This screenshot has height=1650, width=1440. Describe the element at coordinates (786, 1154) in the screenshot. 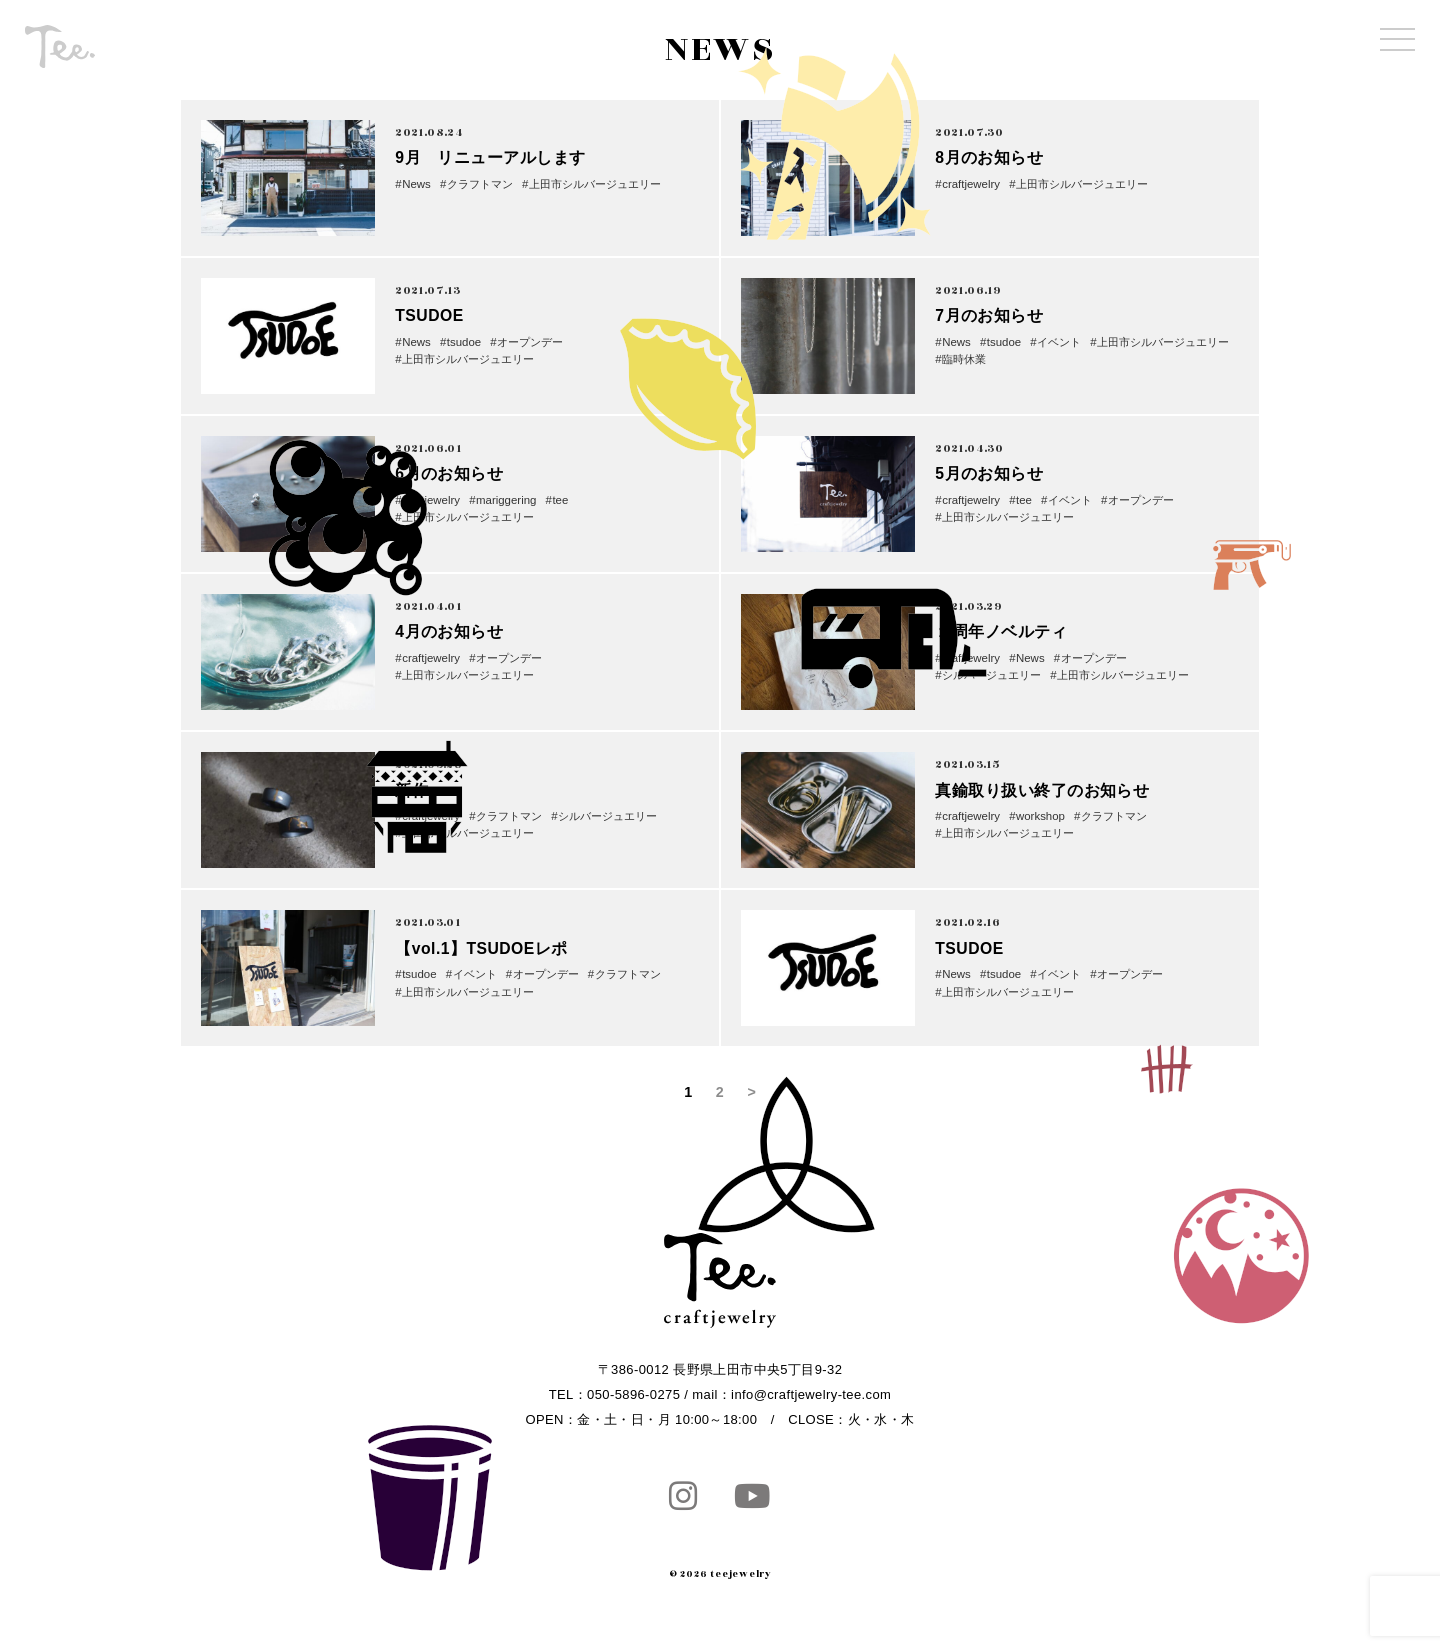

I see `celtic or trinity knot symbol` at that location.